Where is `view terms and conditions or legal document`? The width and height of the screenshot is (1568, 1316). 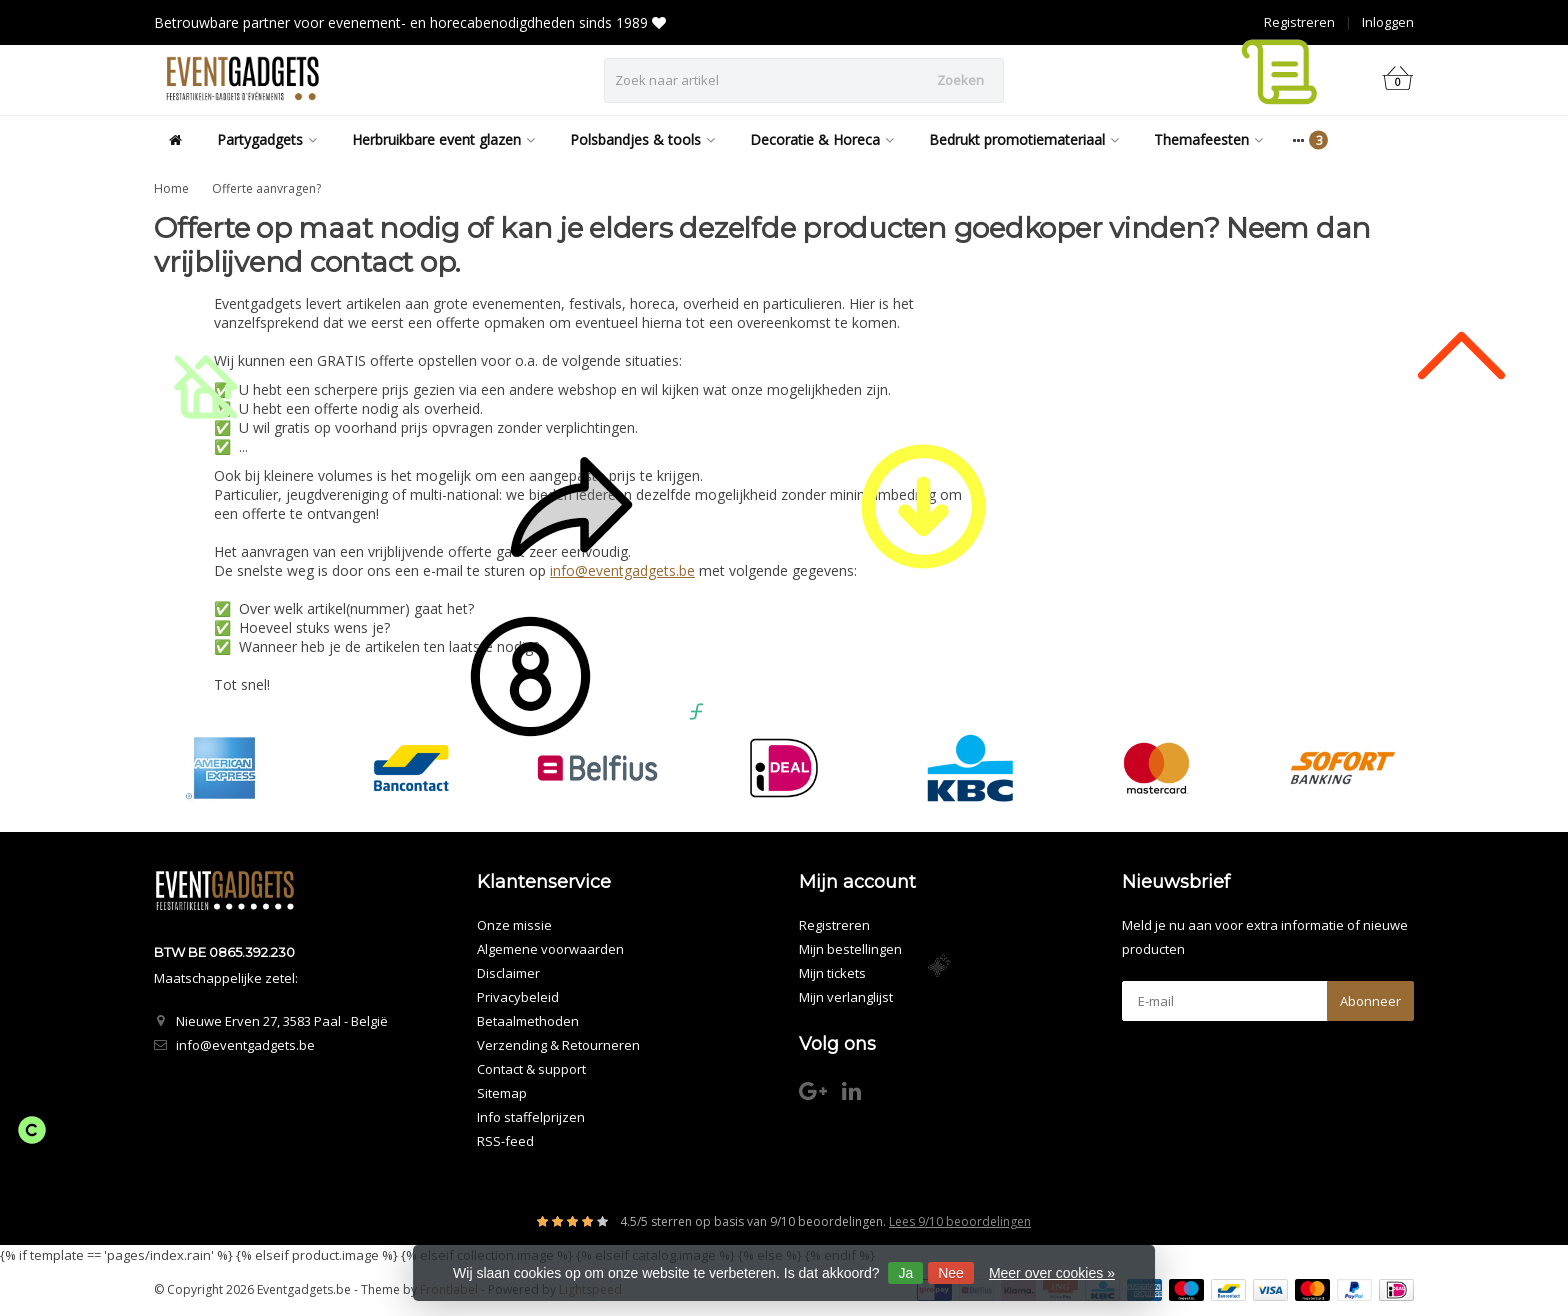 view terms and conditions or legal document is located at coordinates (1282, 72).